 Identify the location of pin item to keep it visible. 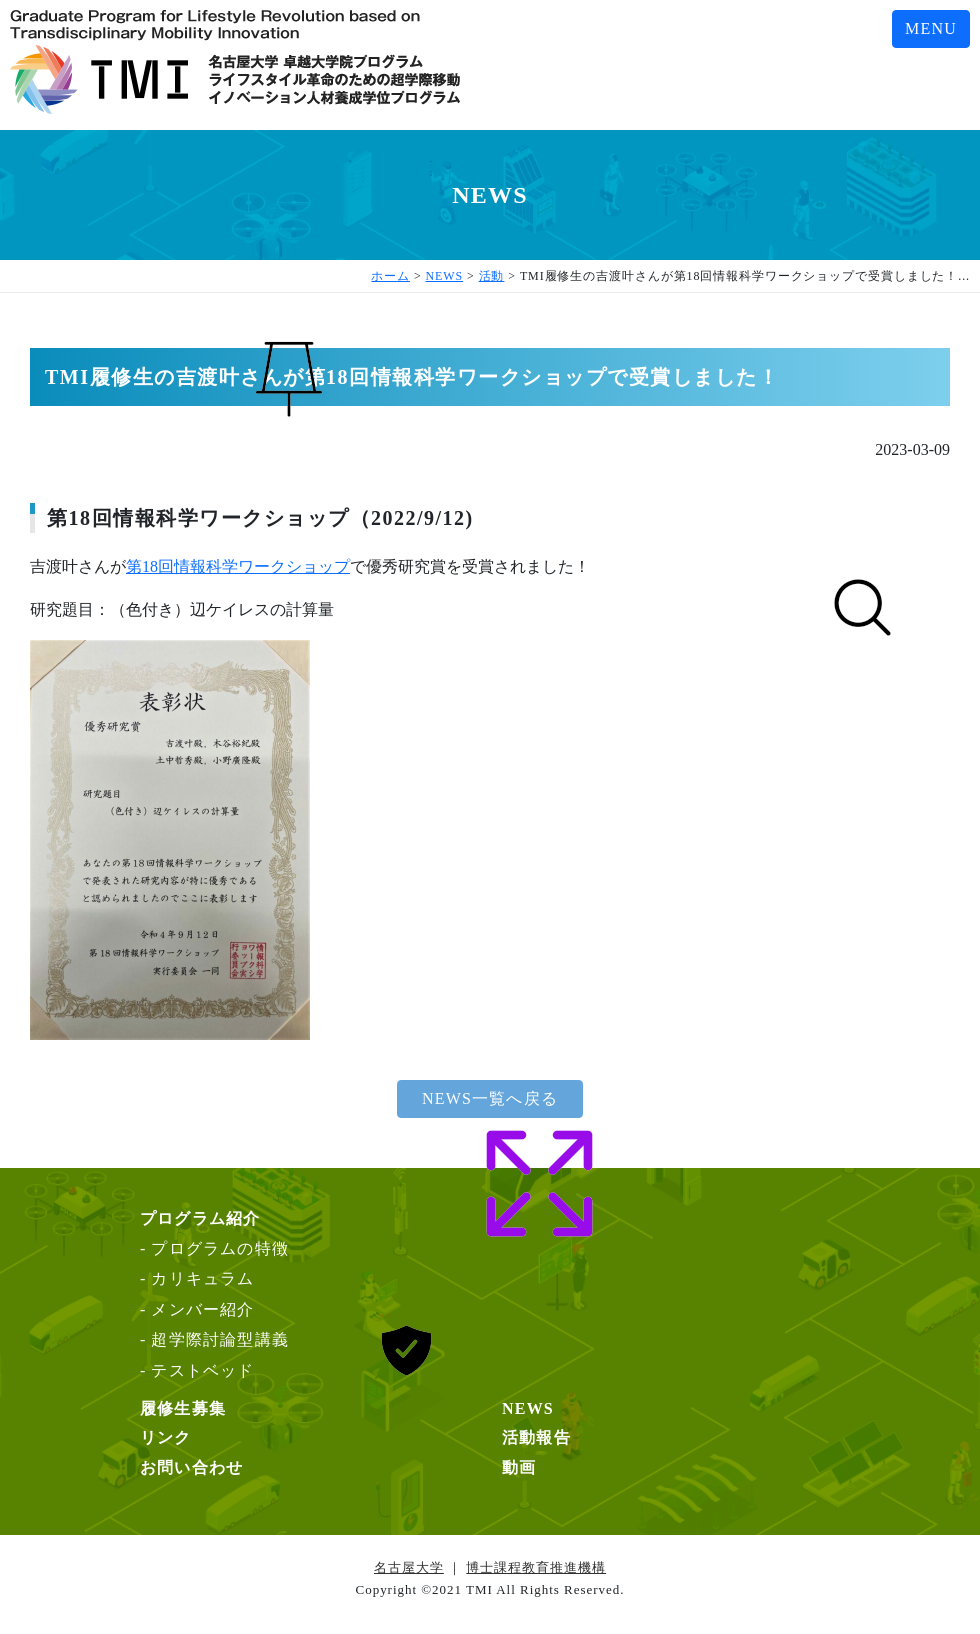
(289, 375).